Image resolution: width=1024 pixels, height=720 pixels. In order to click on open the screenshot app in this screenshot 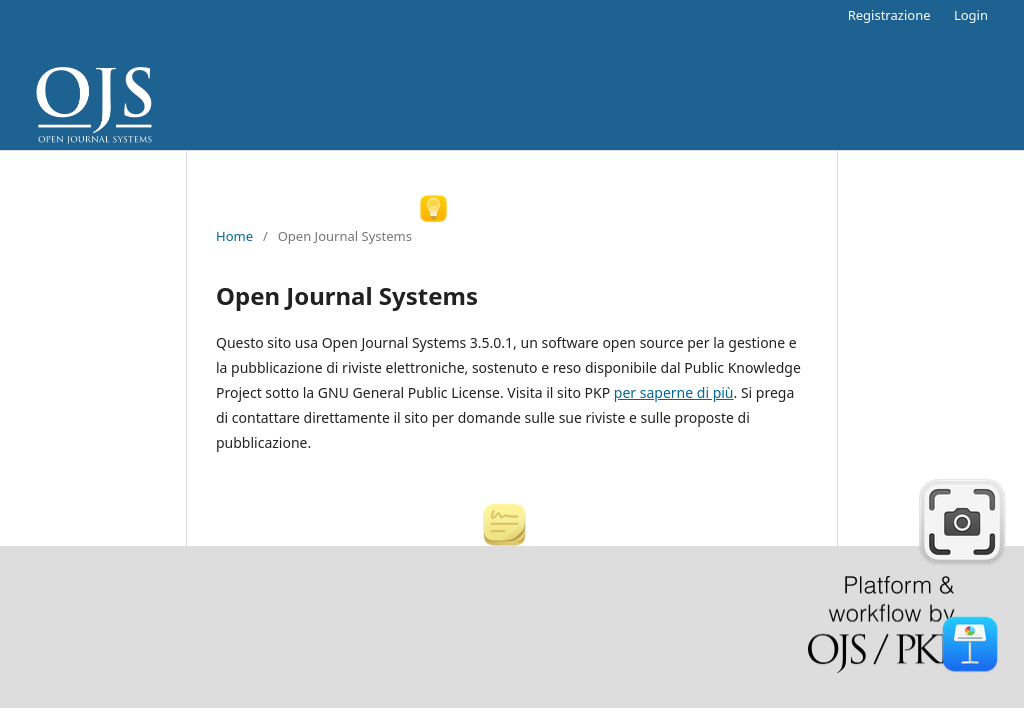, I will do `click(962, 522)`.